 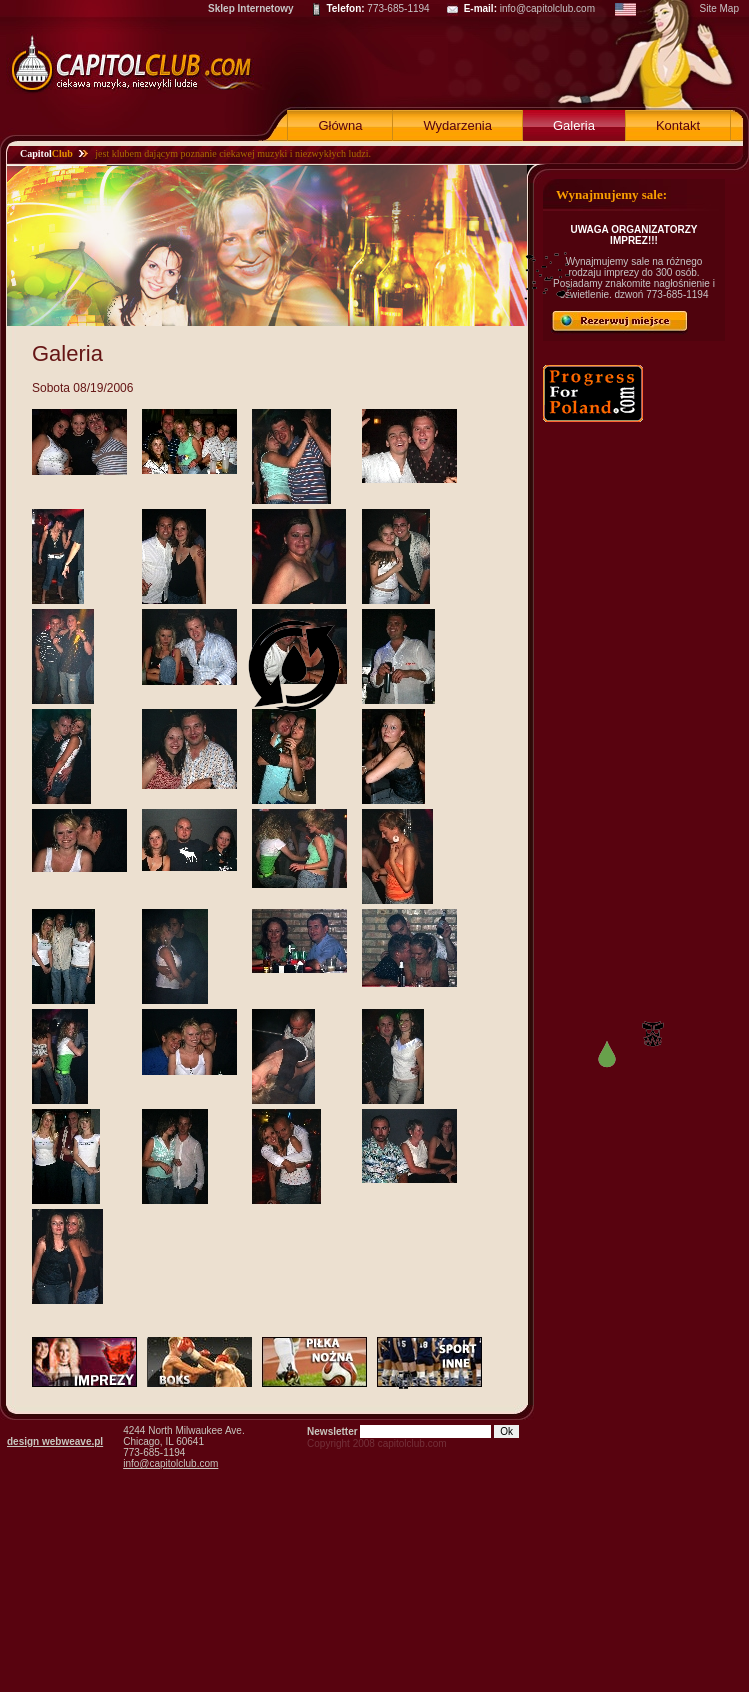 What do you see at coordinates (294, 666) in the screenshot?
I see `water recycling or purification system status` at bounding box center [294, 666].